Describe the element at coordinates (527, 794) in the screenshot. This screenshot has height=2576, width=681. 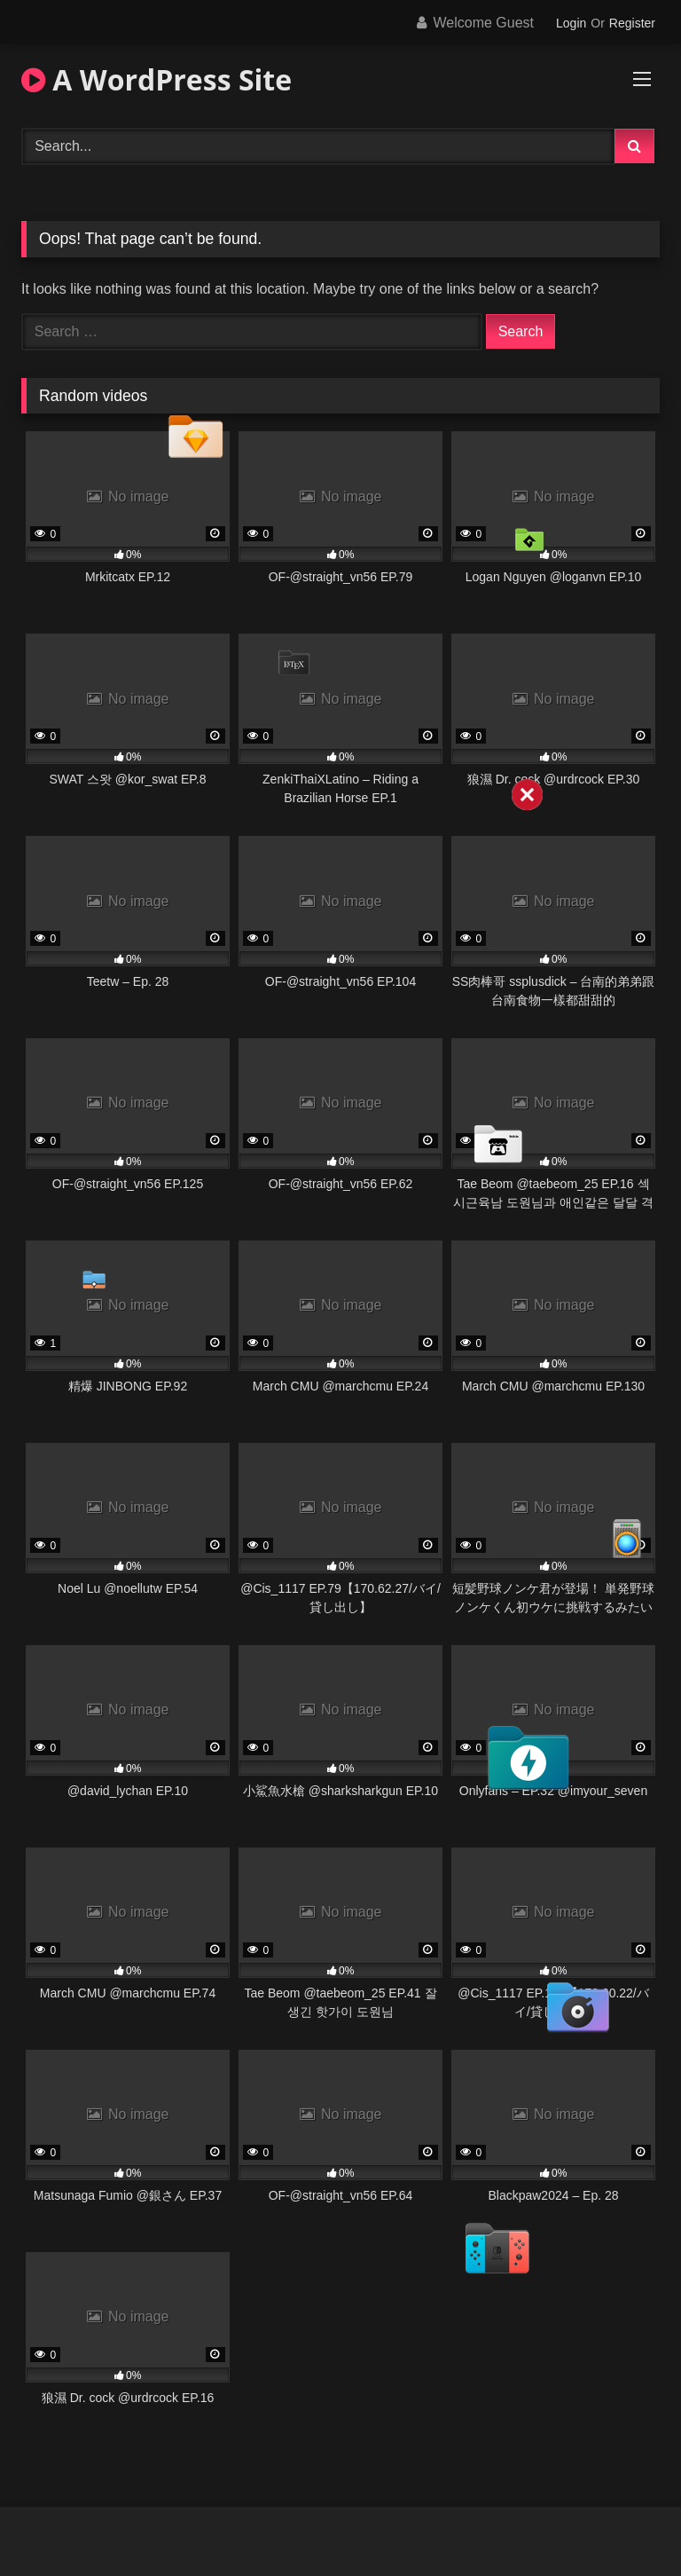
I see `stop or cancel the current action` at that location.